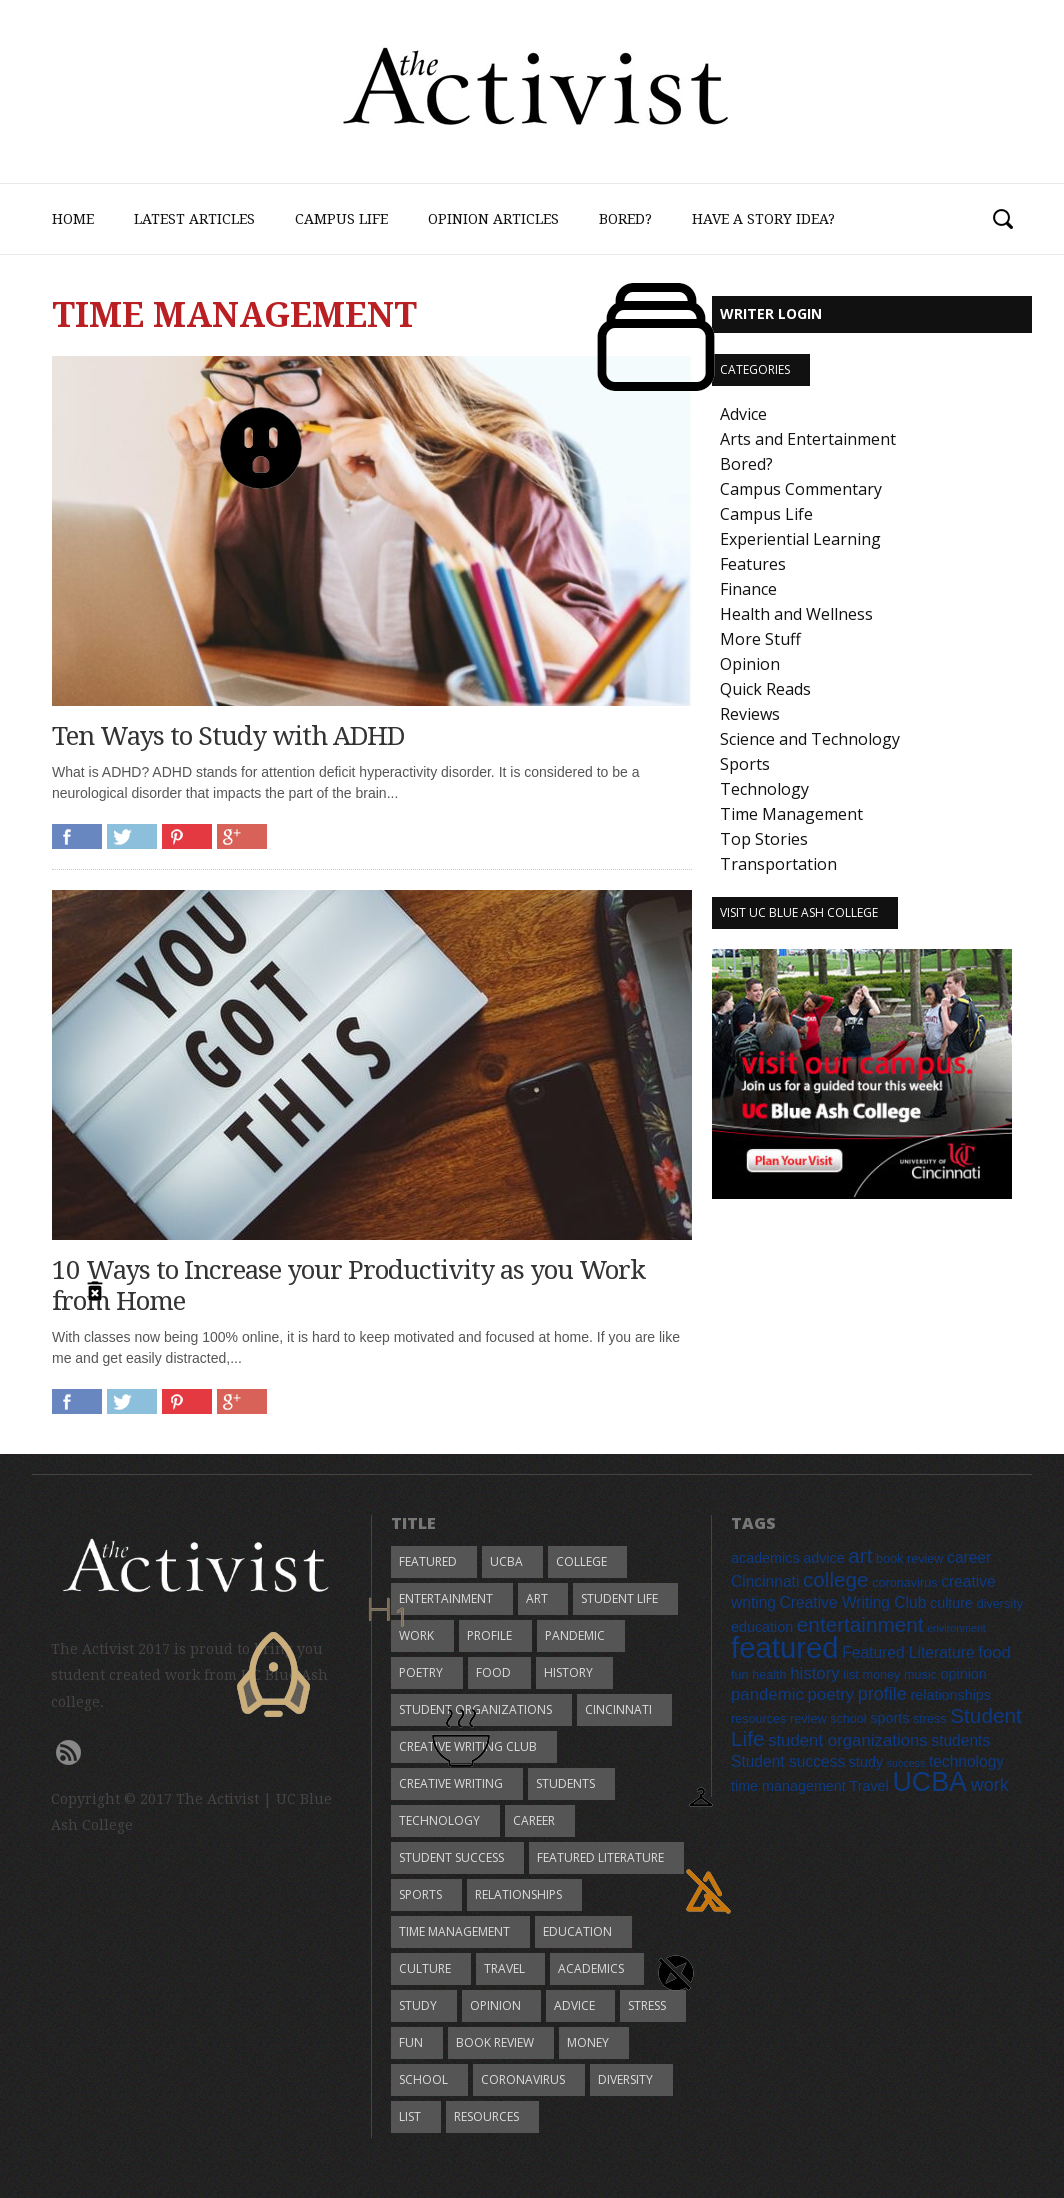 This screenshot has height=2198, width=1064. Describe the element at coordinates (656, 337) in the screenshot. I see `view stacked layers or cards` at that location.